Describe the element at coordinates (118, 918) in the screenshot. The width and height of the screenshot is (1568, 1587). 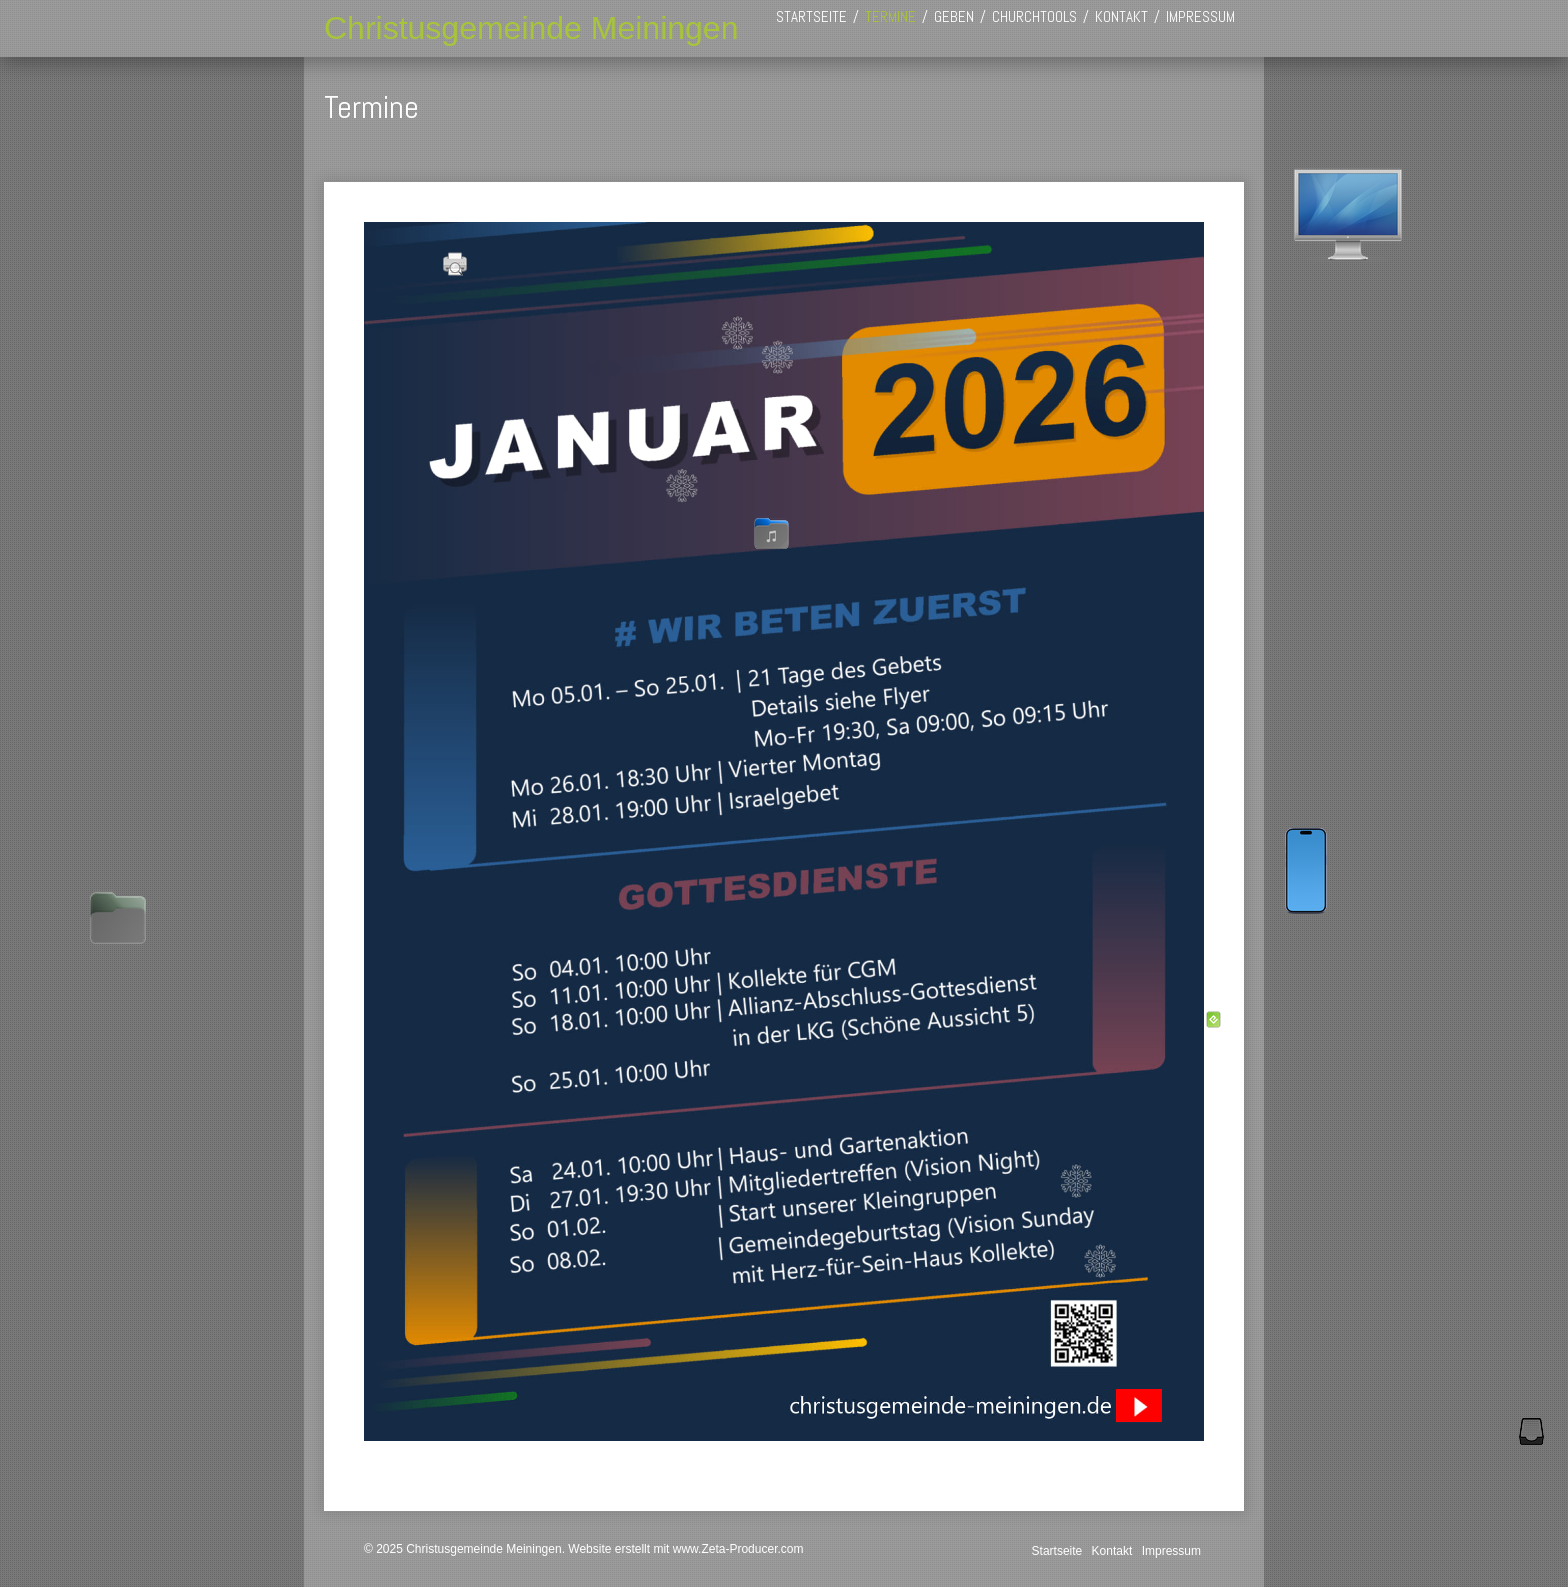
I see `drop files here to add to folder` at that location.